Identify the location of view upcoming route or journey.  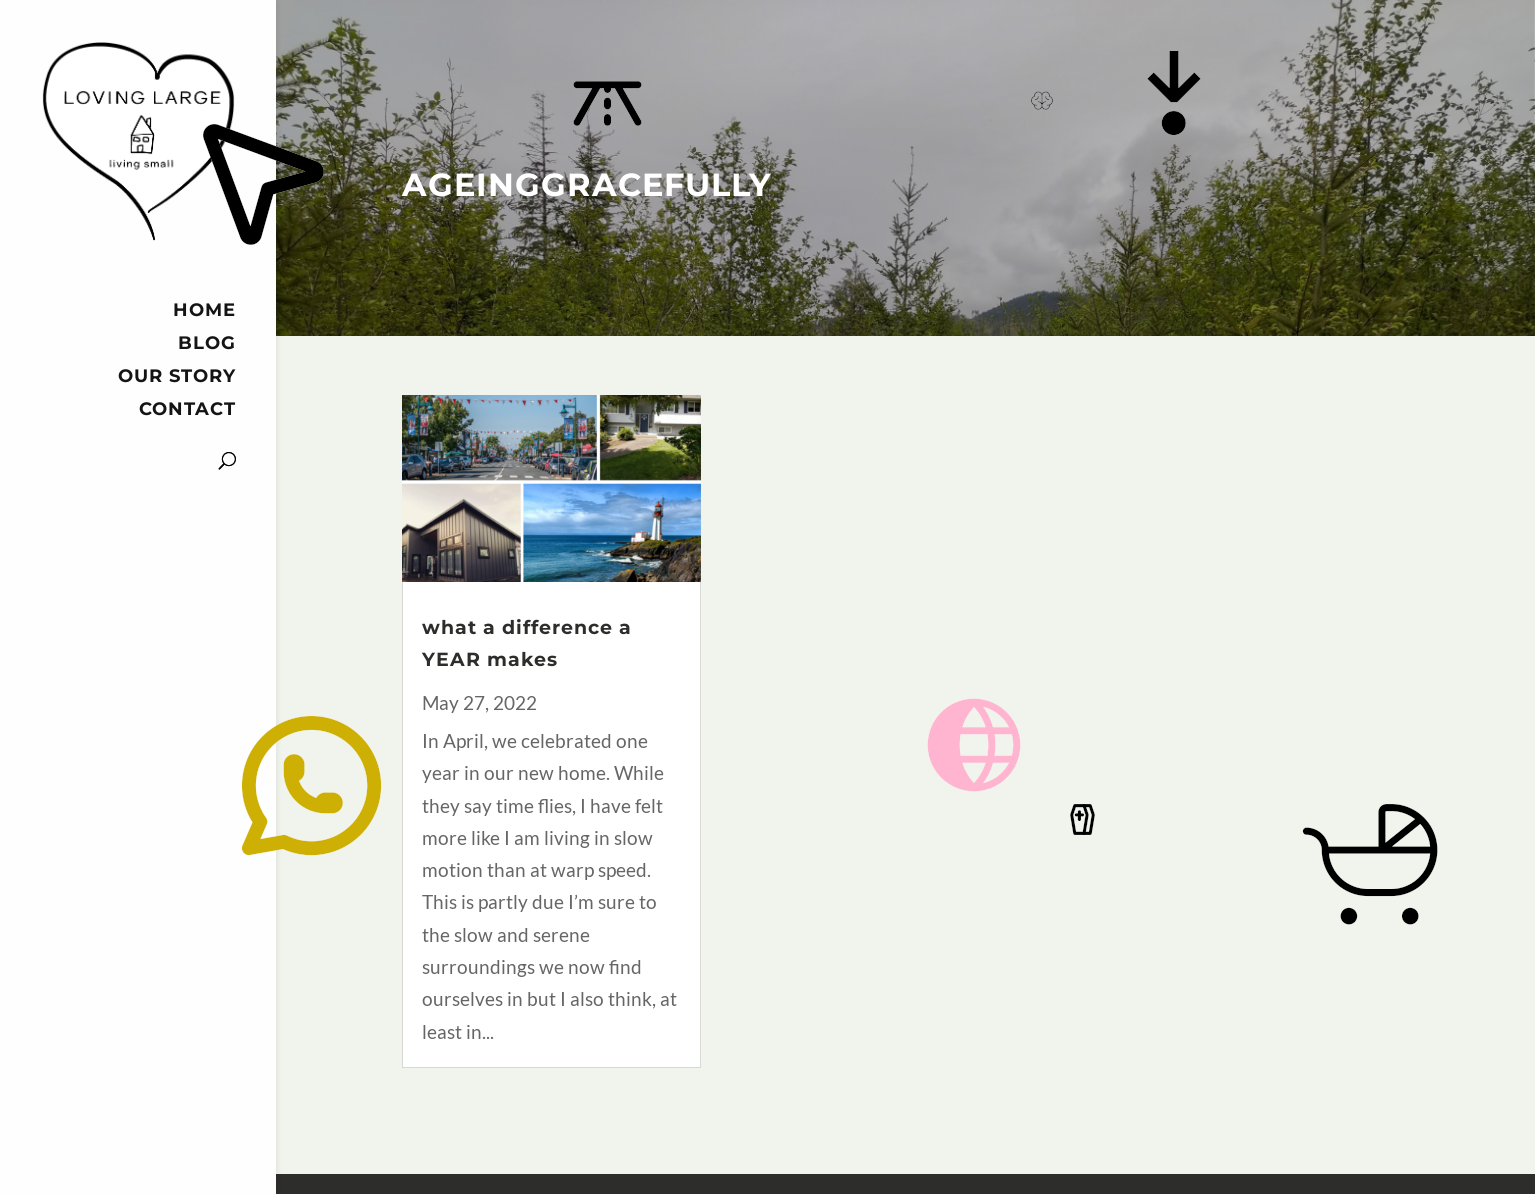
(607, 103).